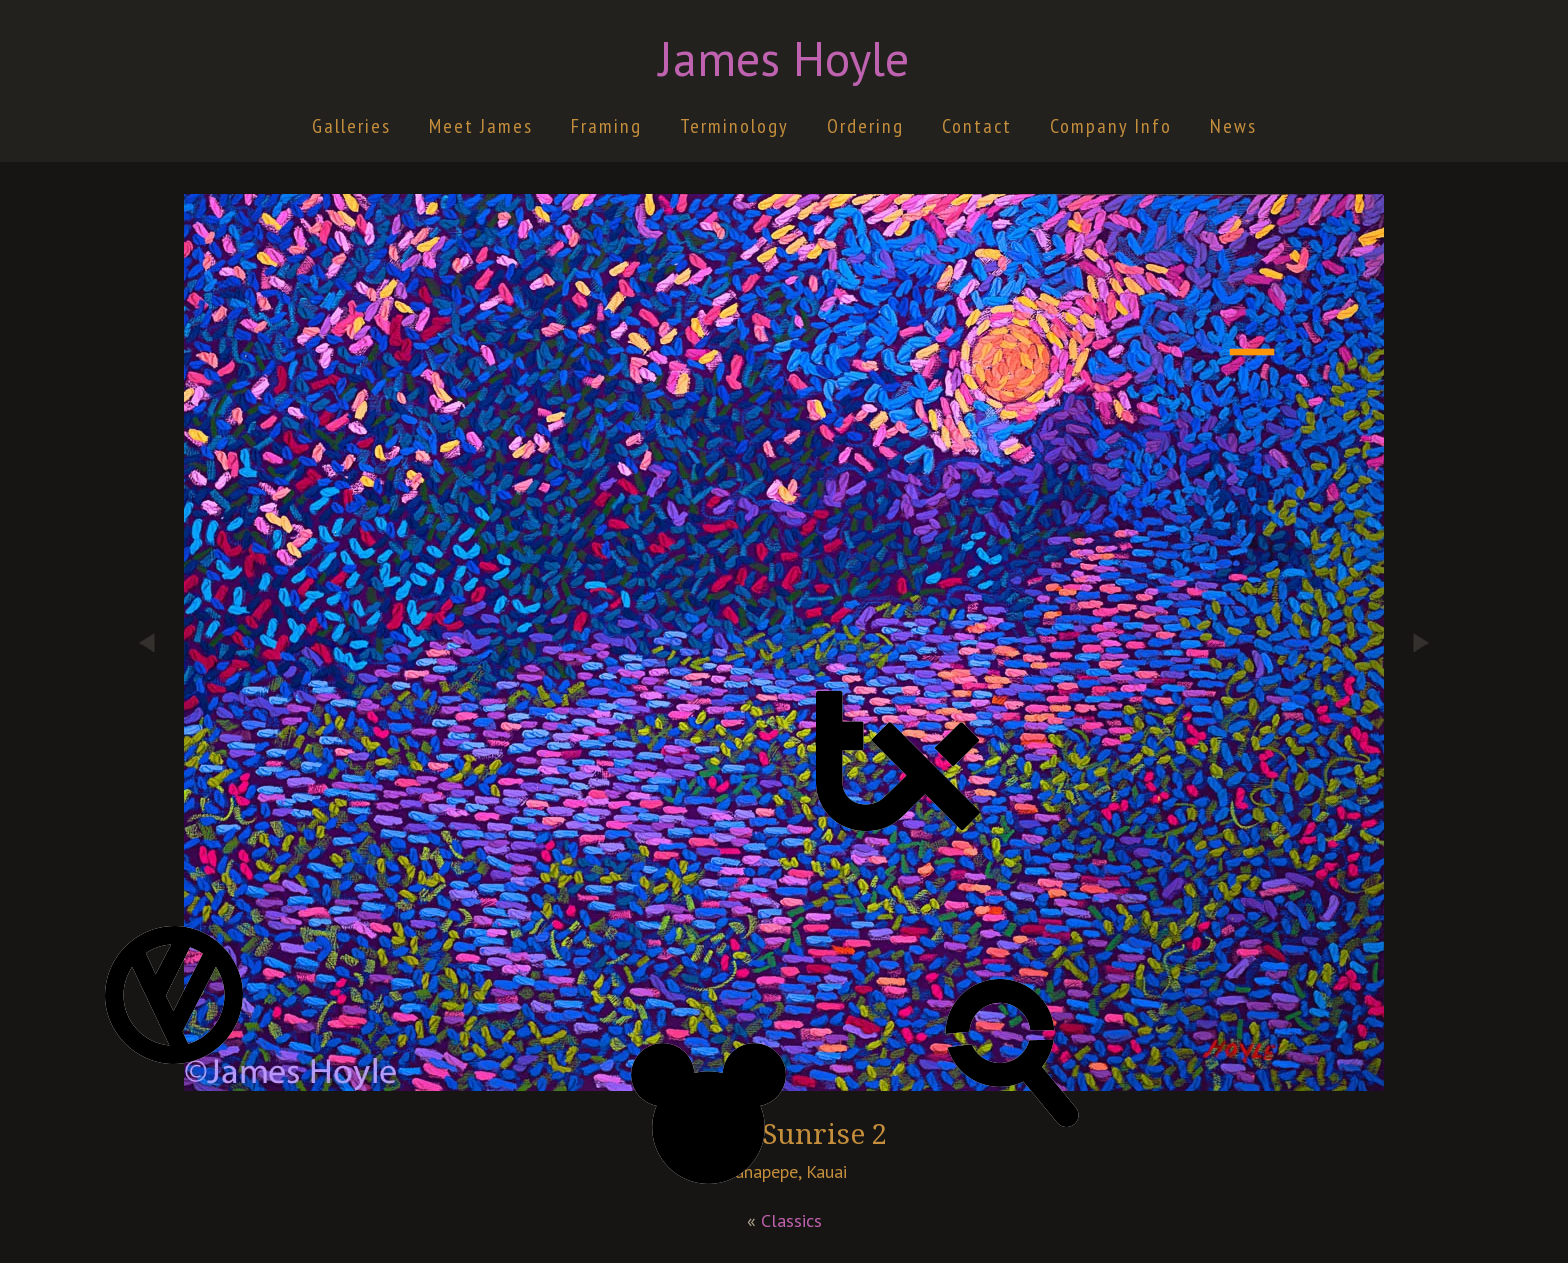  I want to click on transifex localization platform logo, so click(898, 761).